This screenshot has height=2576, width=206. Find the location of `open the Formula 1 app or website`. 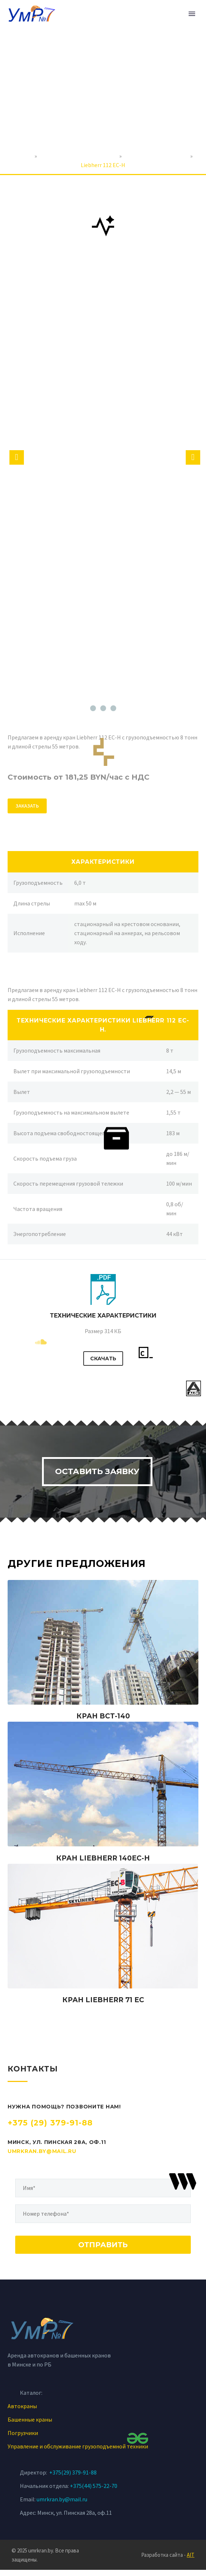

open the Formula 1 app or website is located at coordinates (149, 1017).